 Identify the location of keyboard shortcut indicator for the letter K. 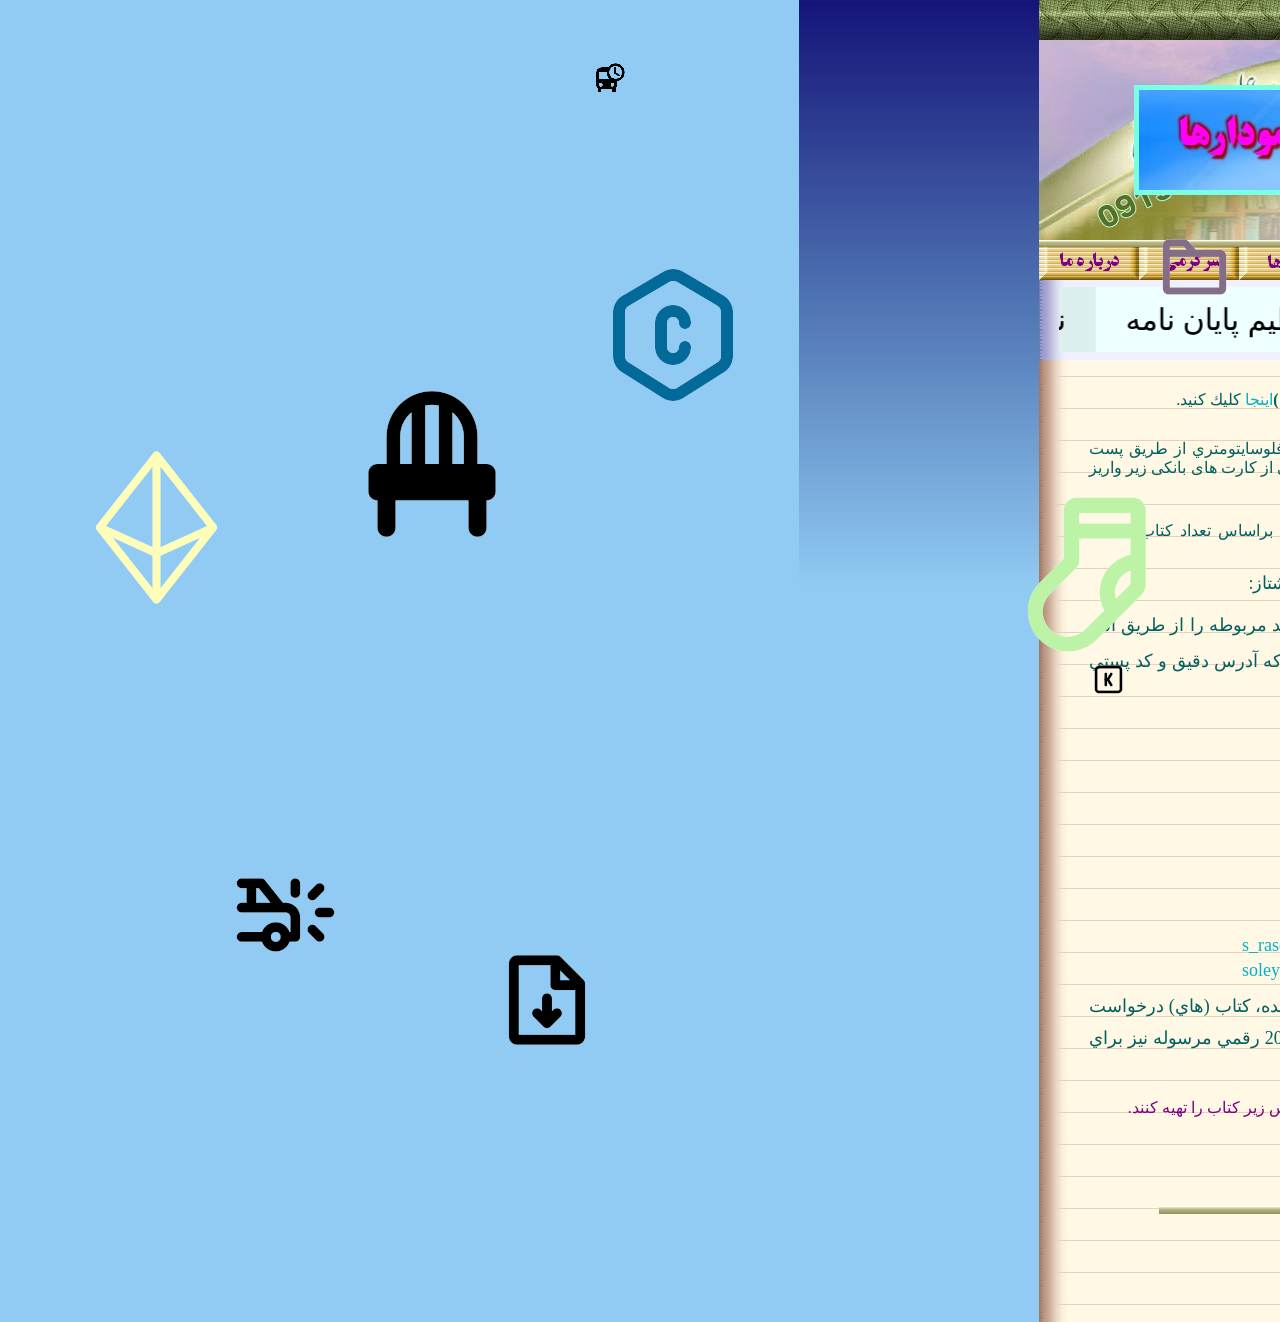
(1108, 679).